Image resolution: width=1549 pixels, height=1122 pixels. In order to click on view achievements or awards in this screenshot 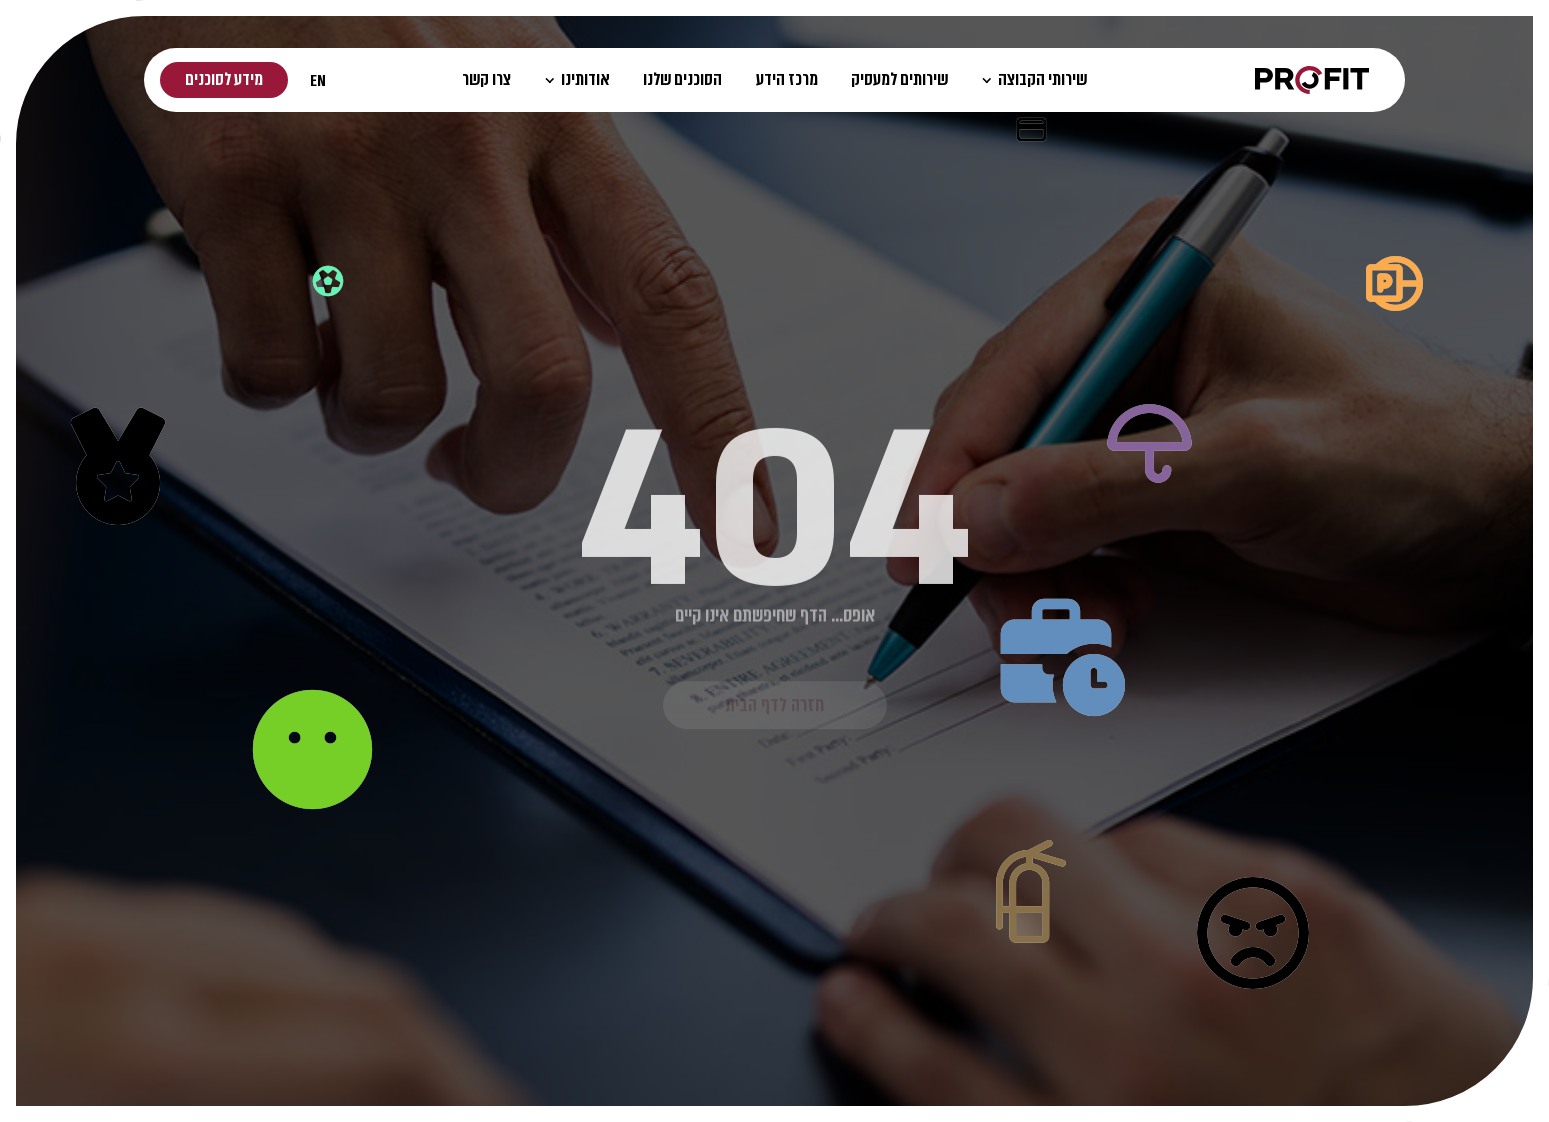, I will do `click(118, 469)`.